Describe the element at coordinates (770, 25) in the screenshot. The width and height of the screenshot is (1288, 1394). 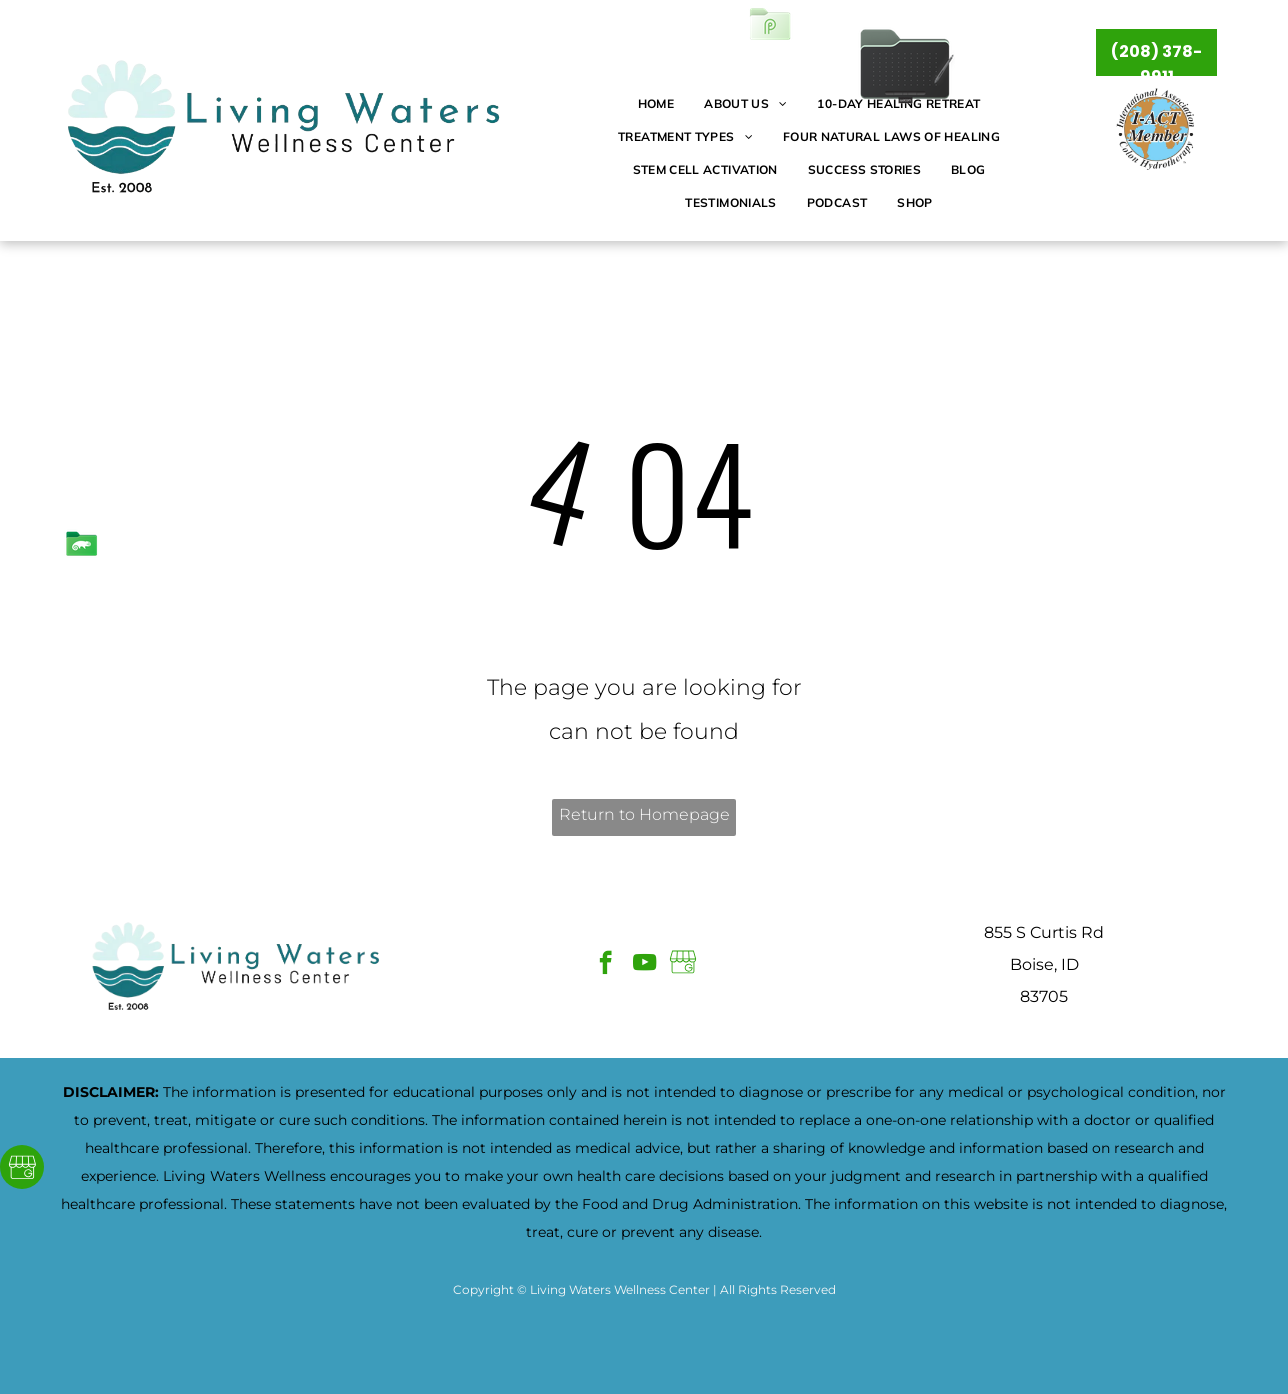
I see `open android pie system files folder` at that location.